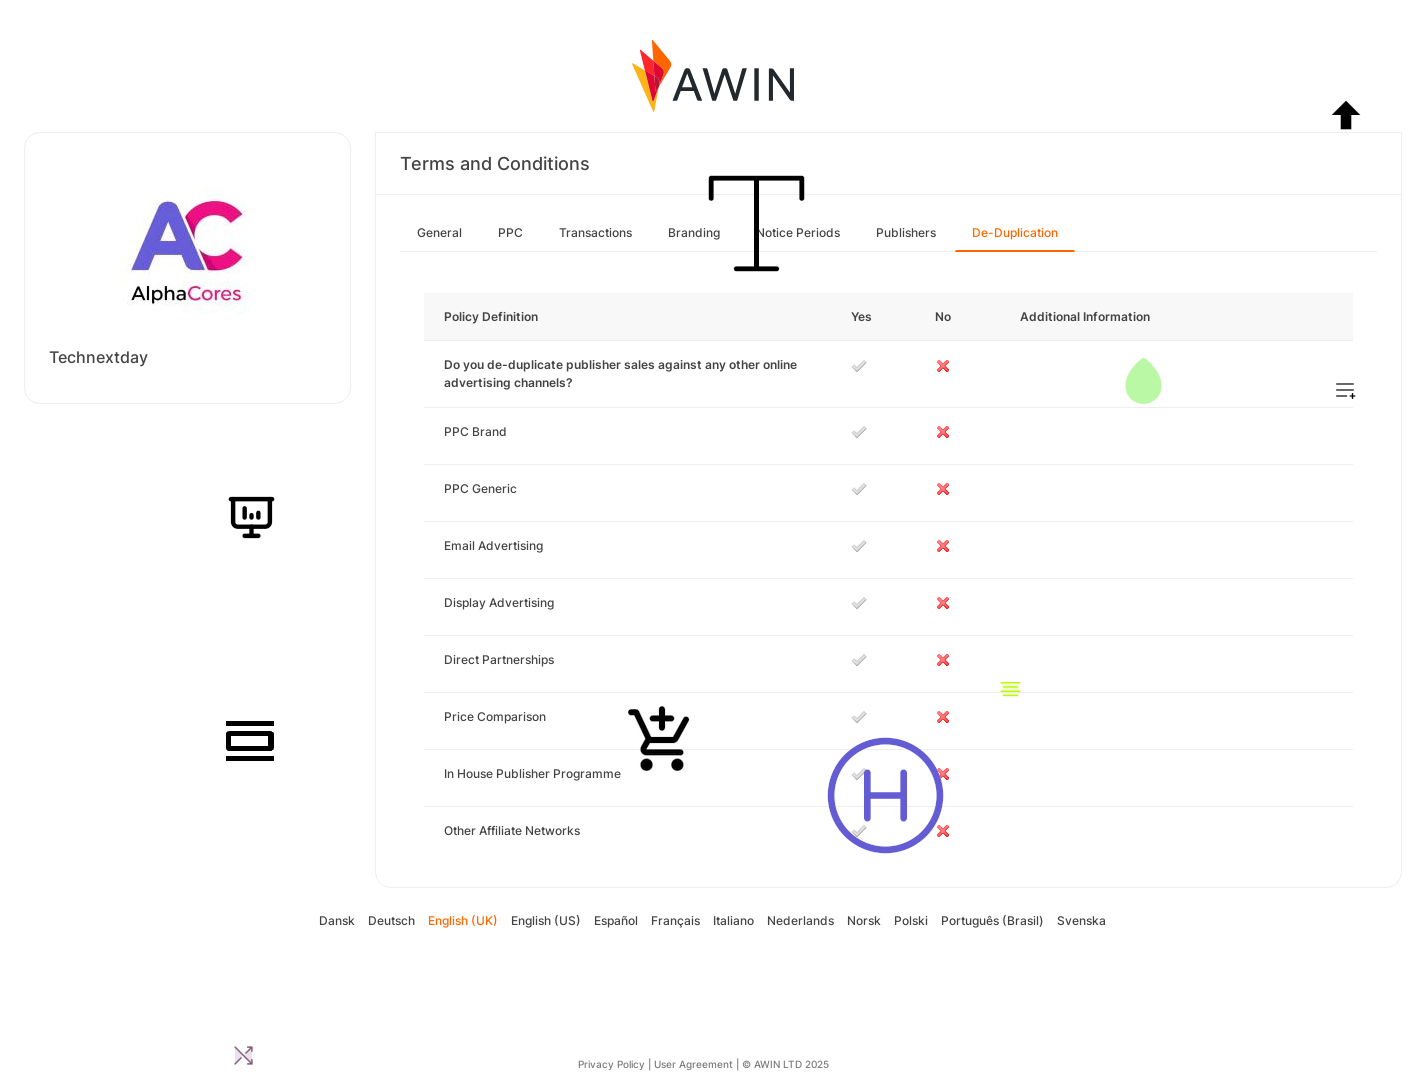  What do you see at coordinates (1143, 382) in the screenshot?
I see `indicates water or liquid-related feature` at bounding box center [1143, 382].